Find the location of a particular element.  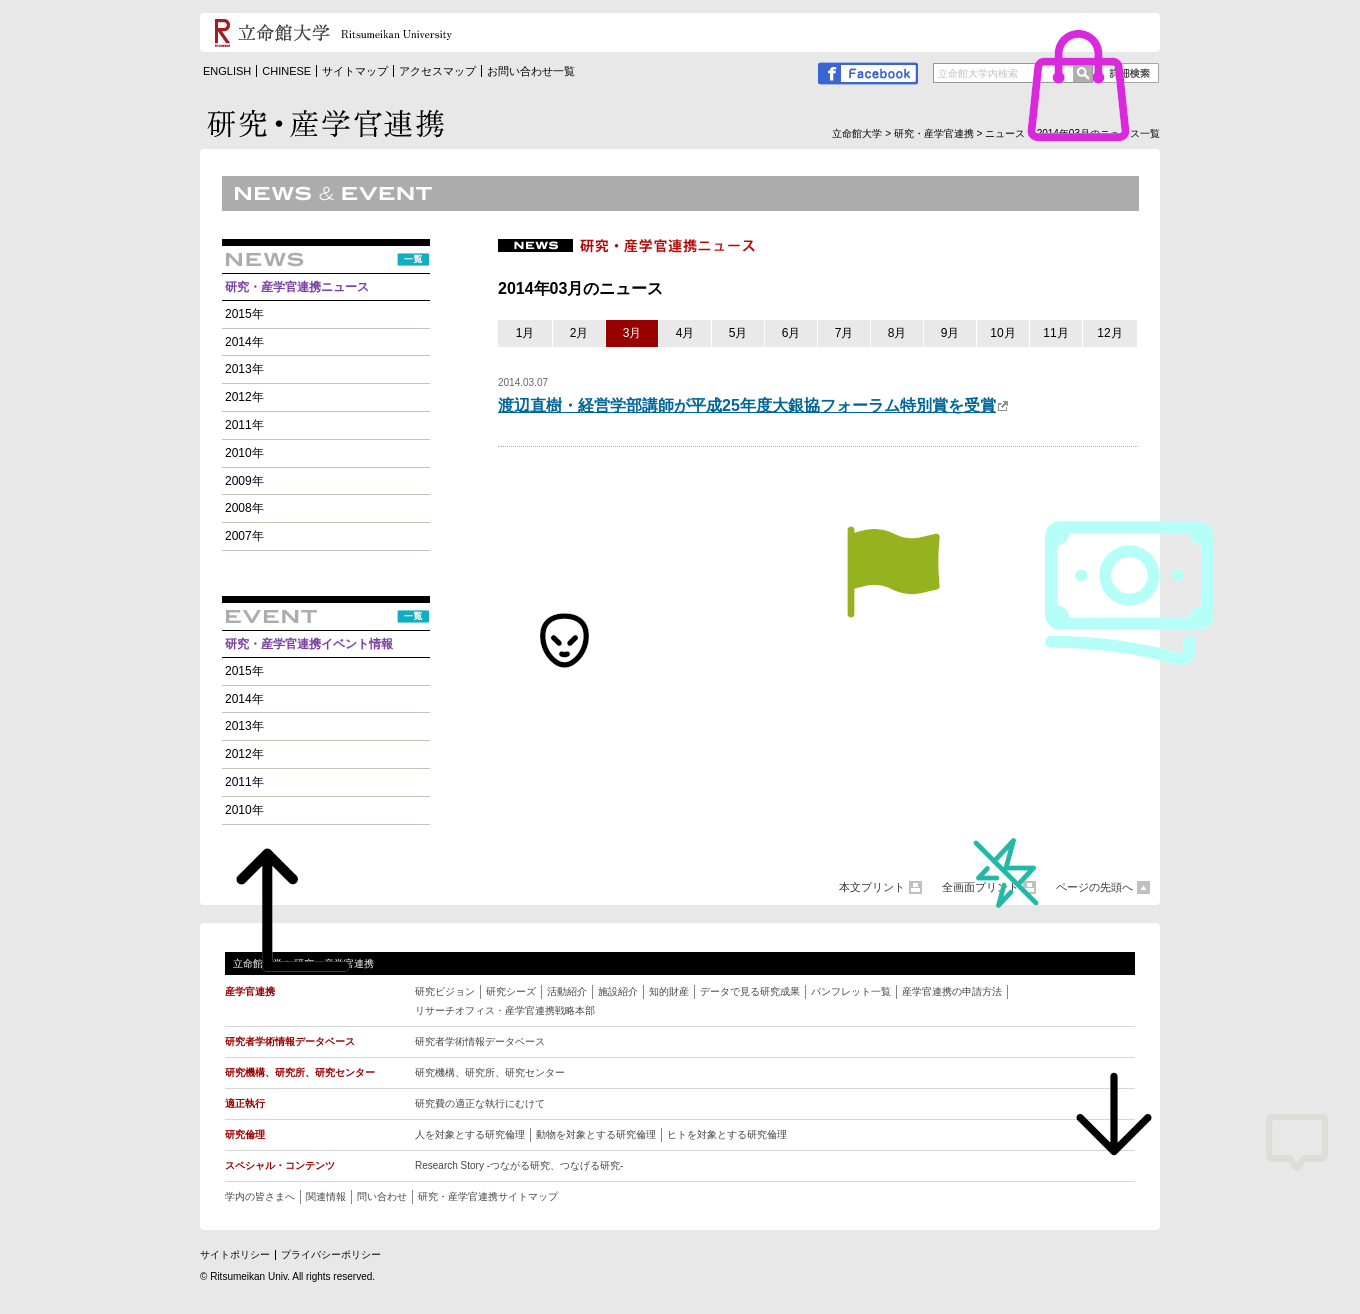

flag or report content is located at coordinates (893, 572).